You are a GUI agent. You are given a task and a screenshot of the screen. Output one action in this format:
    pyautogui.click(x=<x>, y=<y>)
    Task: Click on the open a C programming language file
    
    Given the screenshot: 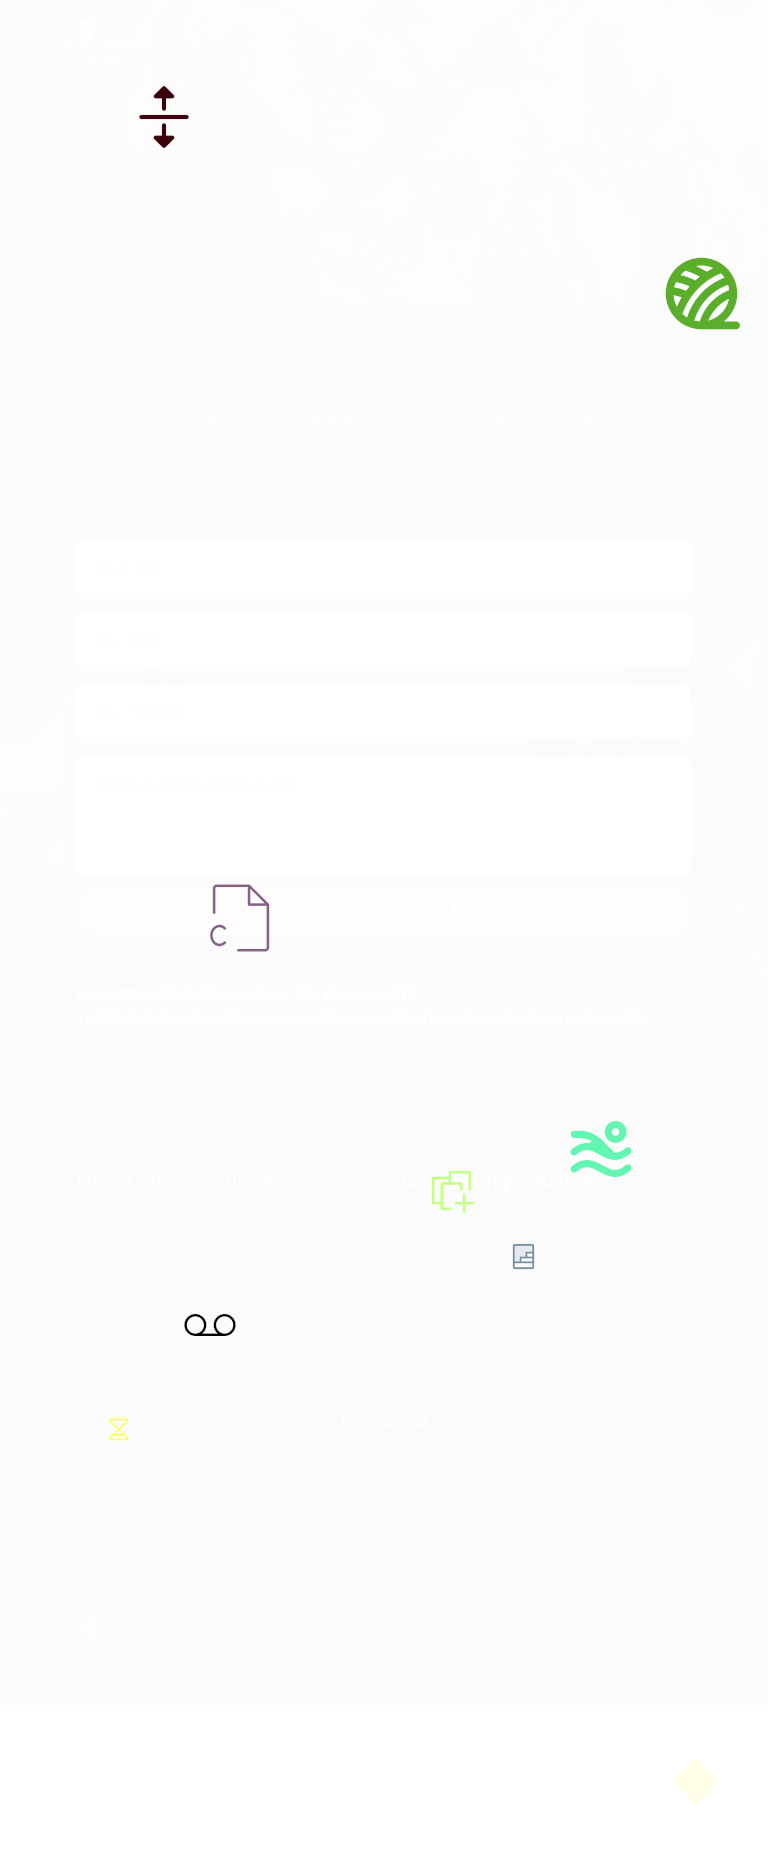 What is the action you would take?
    pyautogui.click(x=241, y=918)
    